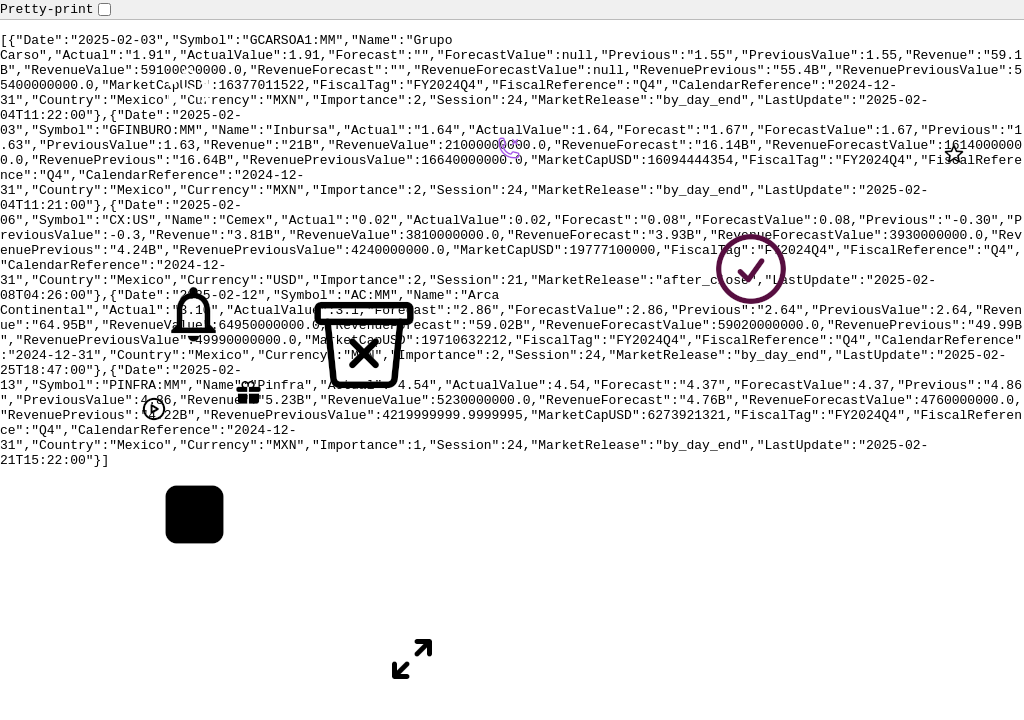 This screenshot has width=1024, height=720. What do you see at coordinates (751, 269) in the screenshot?
I see `indicates a completed or successful action` at bounding box center [751, 269].